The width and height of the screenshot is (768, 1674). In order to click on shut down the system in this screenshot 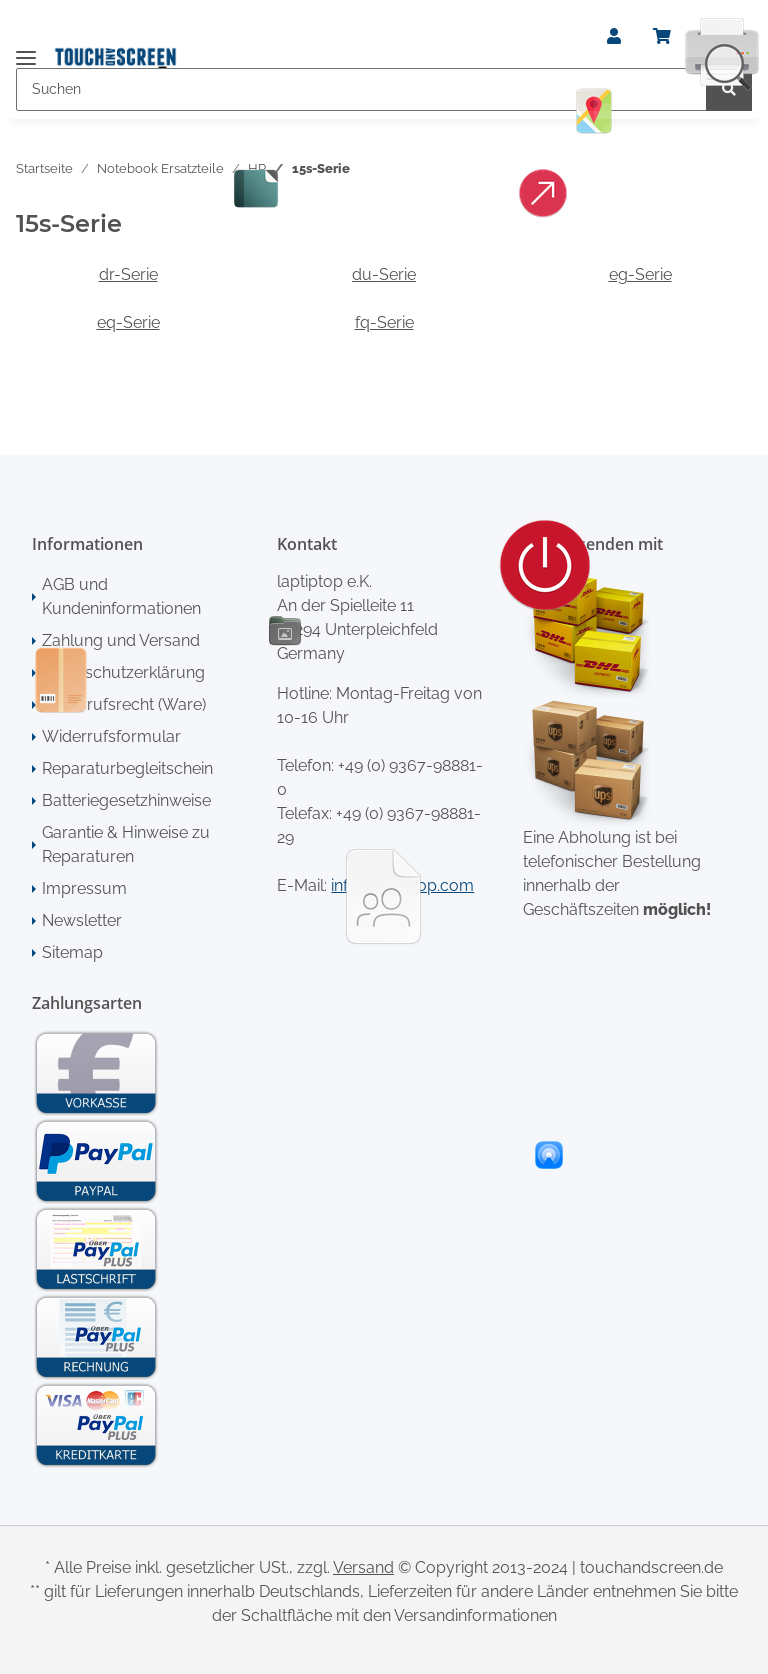, I will do `click(545, 565)`.